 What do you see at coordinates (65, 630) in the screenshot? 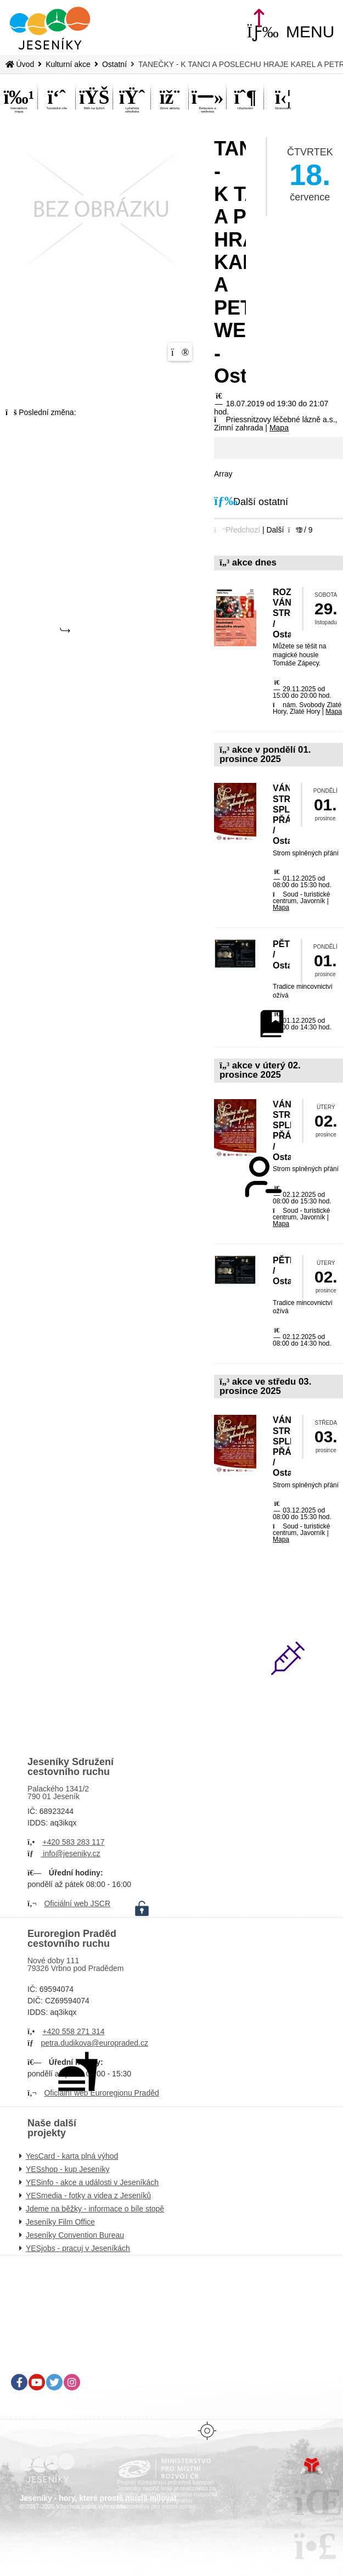
I see `forward or redirect a message` at bounding box center [65, 630].